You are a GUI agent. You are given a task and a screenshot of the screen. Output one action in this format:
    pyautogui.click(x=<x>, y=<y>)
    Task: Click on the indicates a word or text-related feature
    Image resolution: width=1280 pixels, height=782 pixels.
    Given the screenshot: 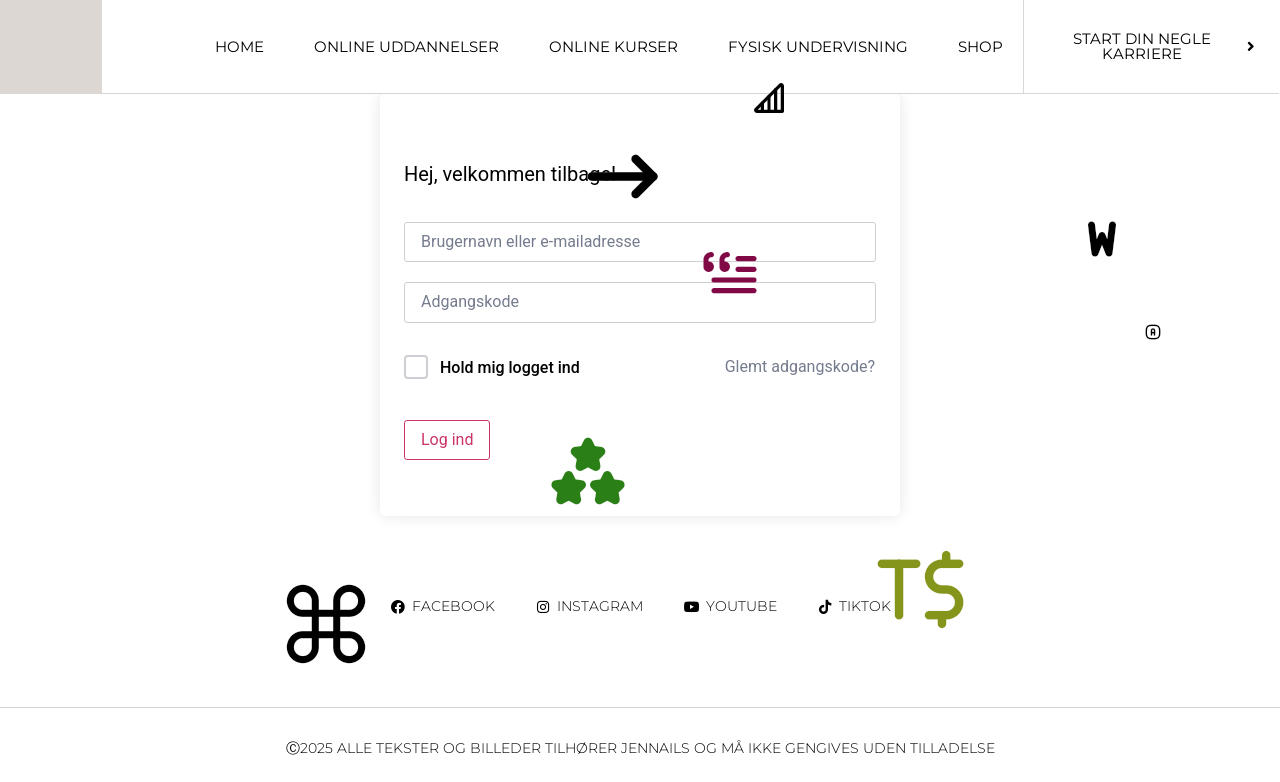 What is the action you would take?
    pyautogui.click(x=1102, y=239)
    